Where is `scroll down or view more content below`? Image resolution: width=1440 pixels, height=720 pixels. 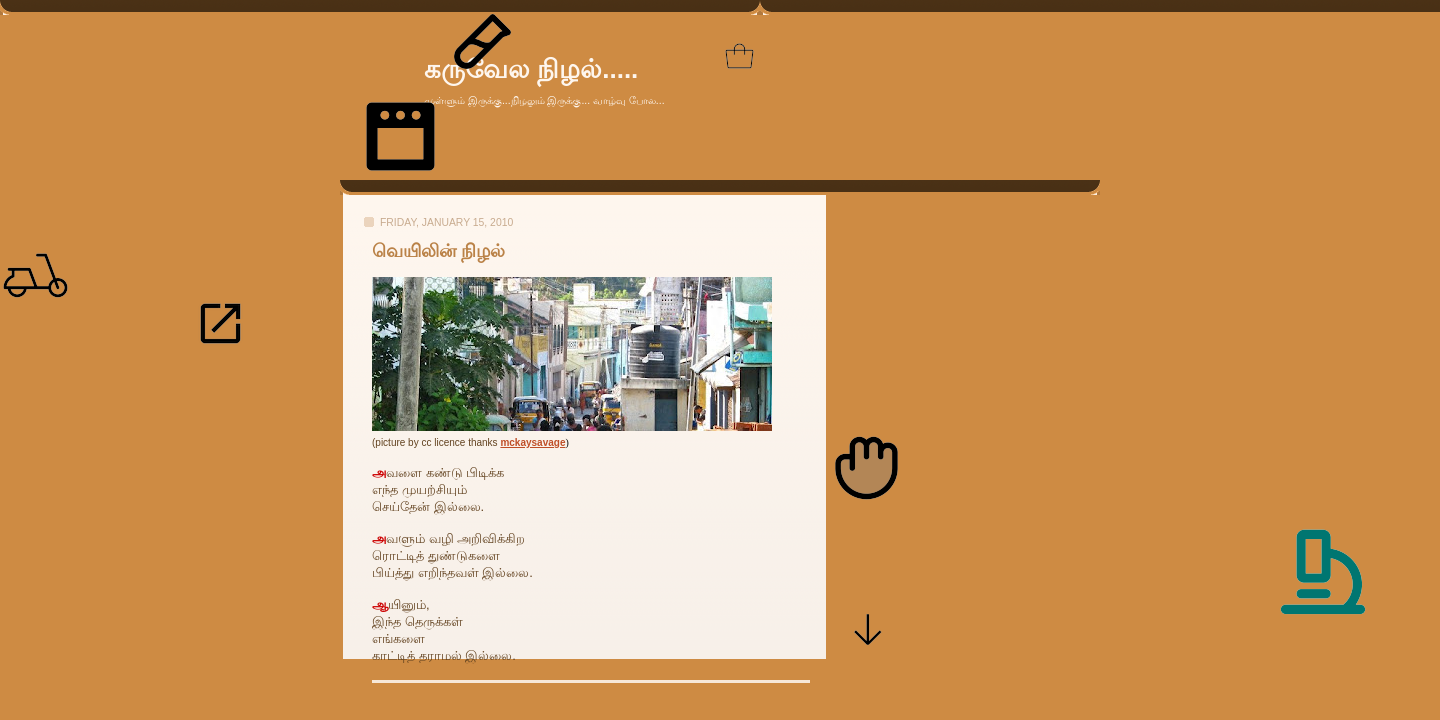 scroll down or view more content below is located at coordinates (866, 629).